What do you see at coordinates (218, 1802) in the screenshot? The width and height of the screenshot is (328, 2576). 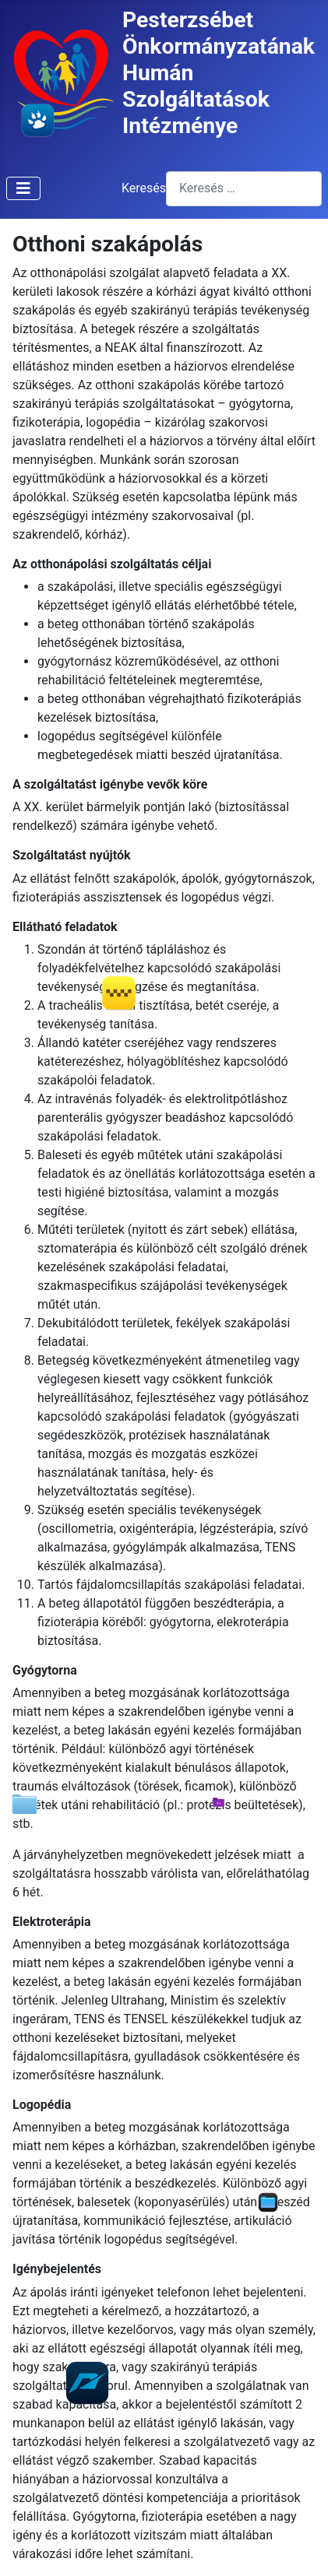 I see `open android lollipop system folder` at bounding box center [218, 1802].